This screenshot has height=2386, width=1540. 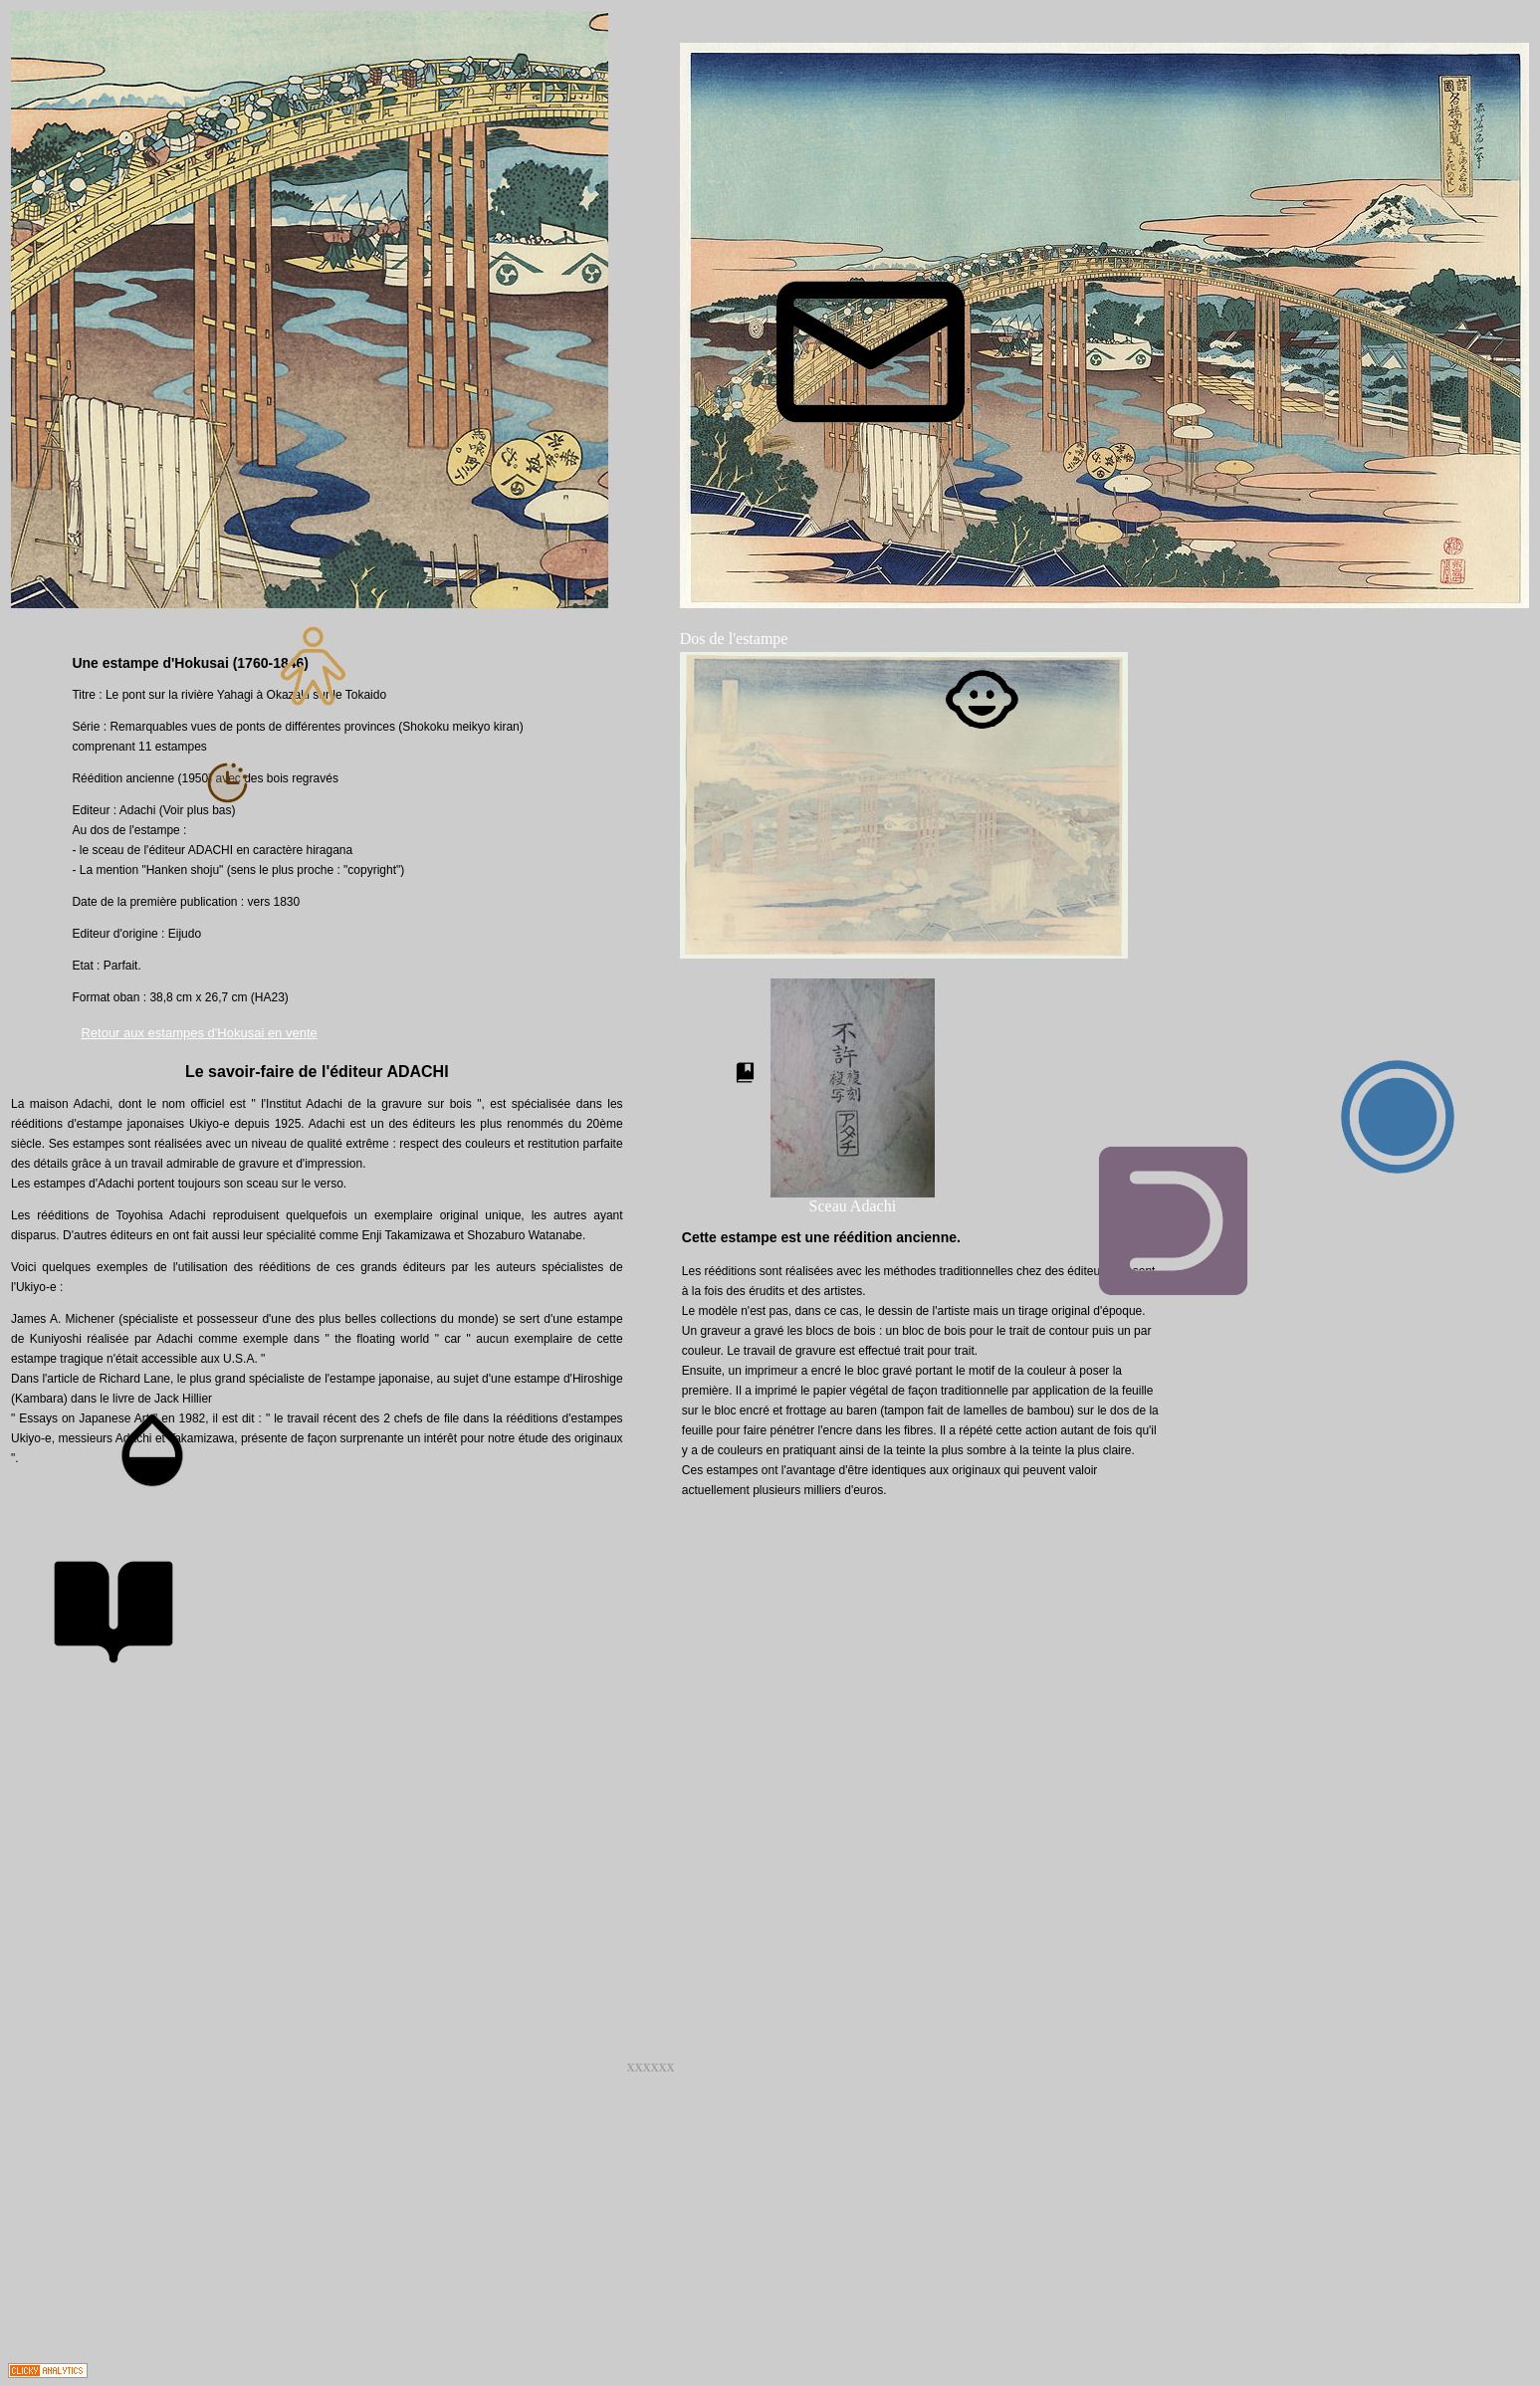 What do you see at coordinates (313, 667) in the screenshot?
I see `view your profile` at bounding box center [313, 667].